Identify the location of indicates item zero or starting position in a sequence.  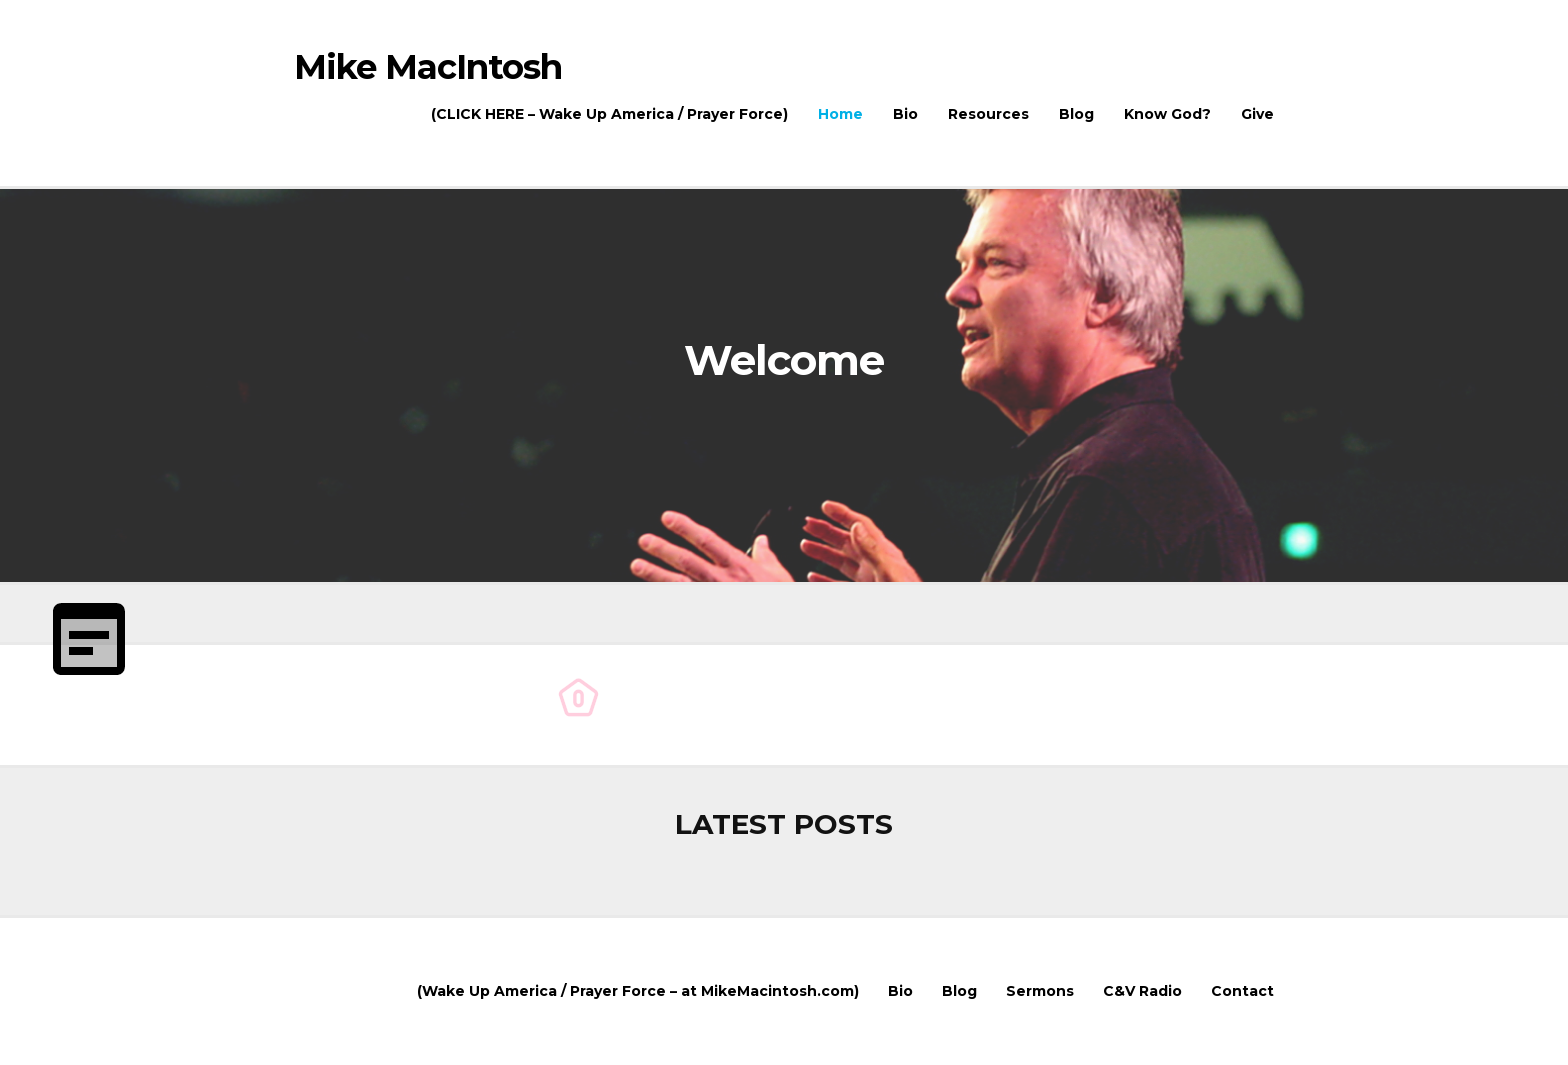
(578, 698).